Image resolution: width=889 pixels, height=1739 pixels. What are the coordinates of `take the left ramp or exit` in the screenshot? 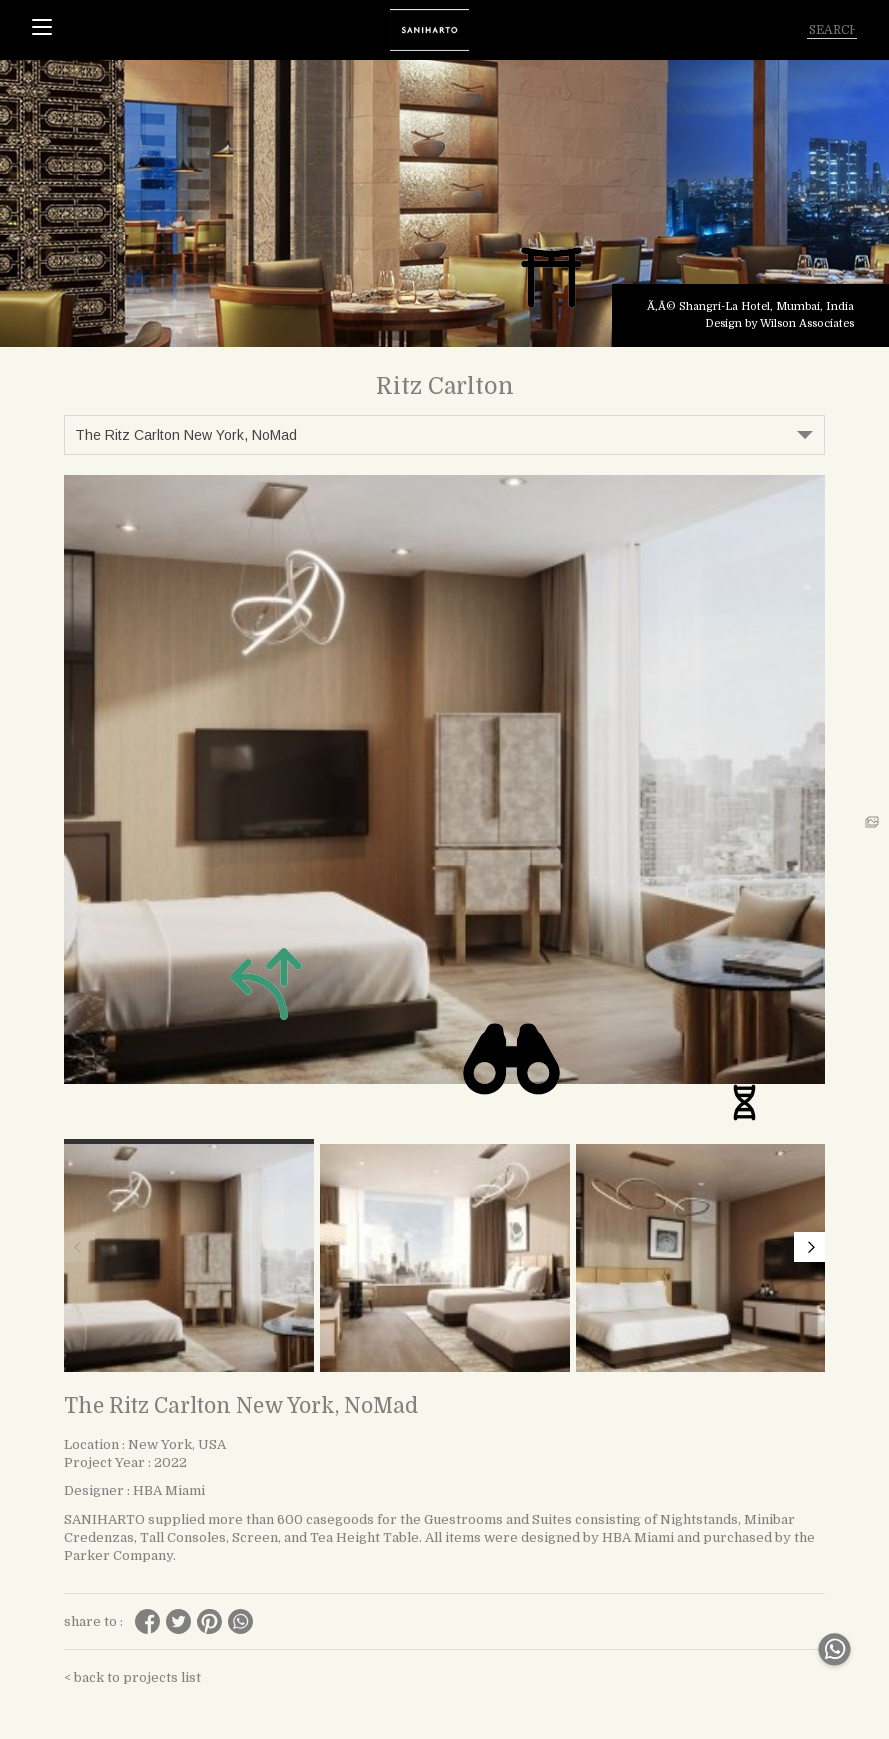 It's located at (266, 984).